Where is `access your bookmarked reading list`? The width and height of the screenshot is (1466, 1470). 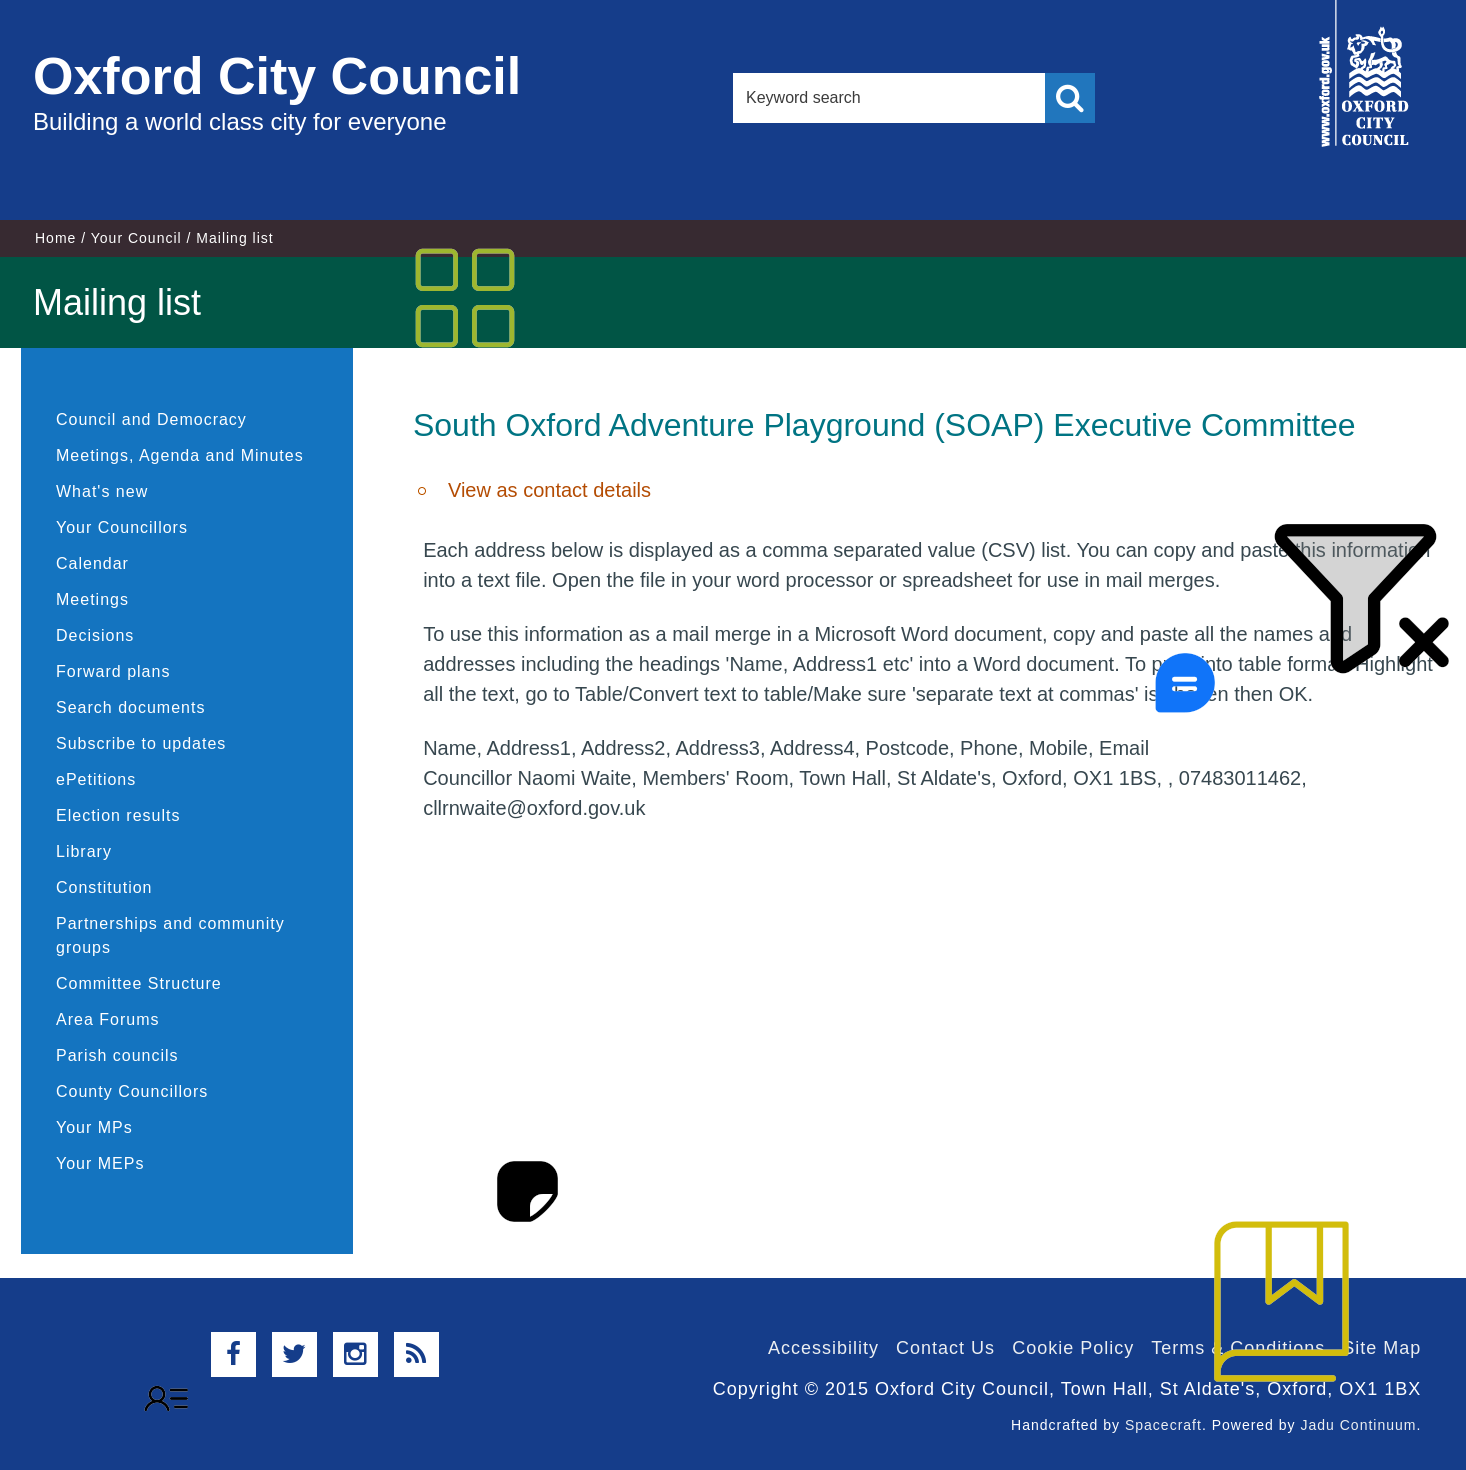 access your bookmarked reading list is located at coordinates (1281, 1301).